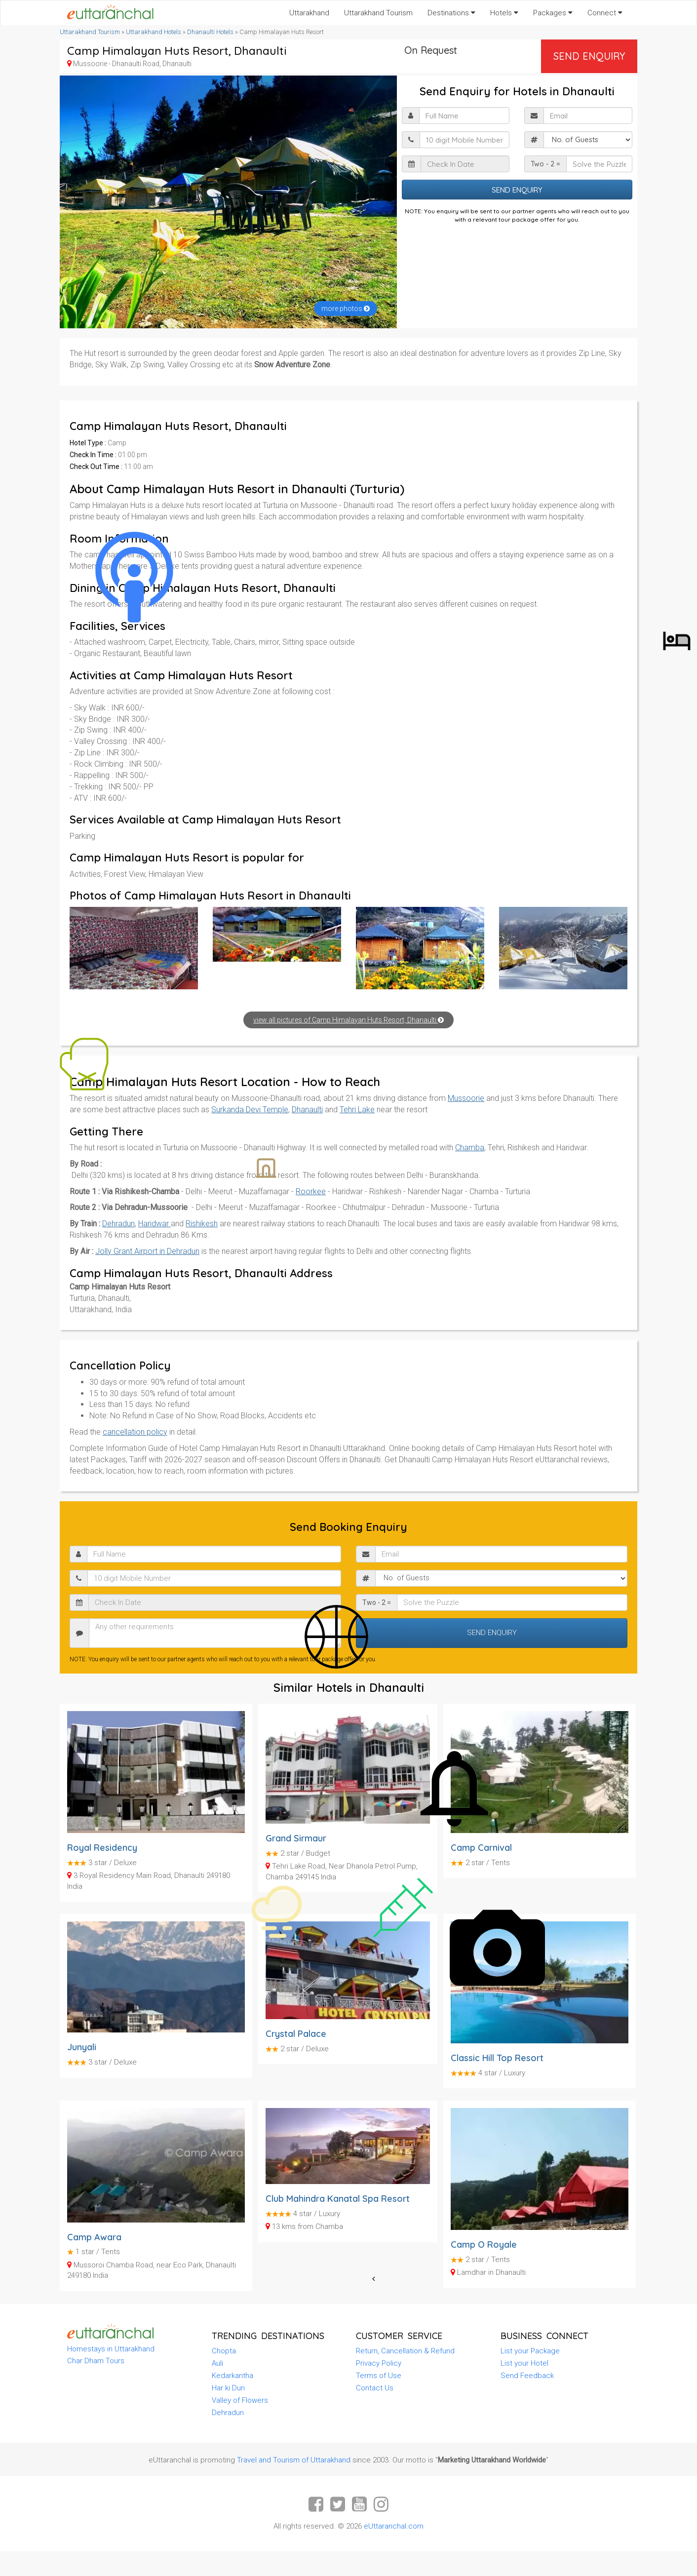 The width and height of the screenshot is (697, 2576). I want to click on view building or property details, so click(266, 1168).